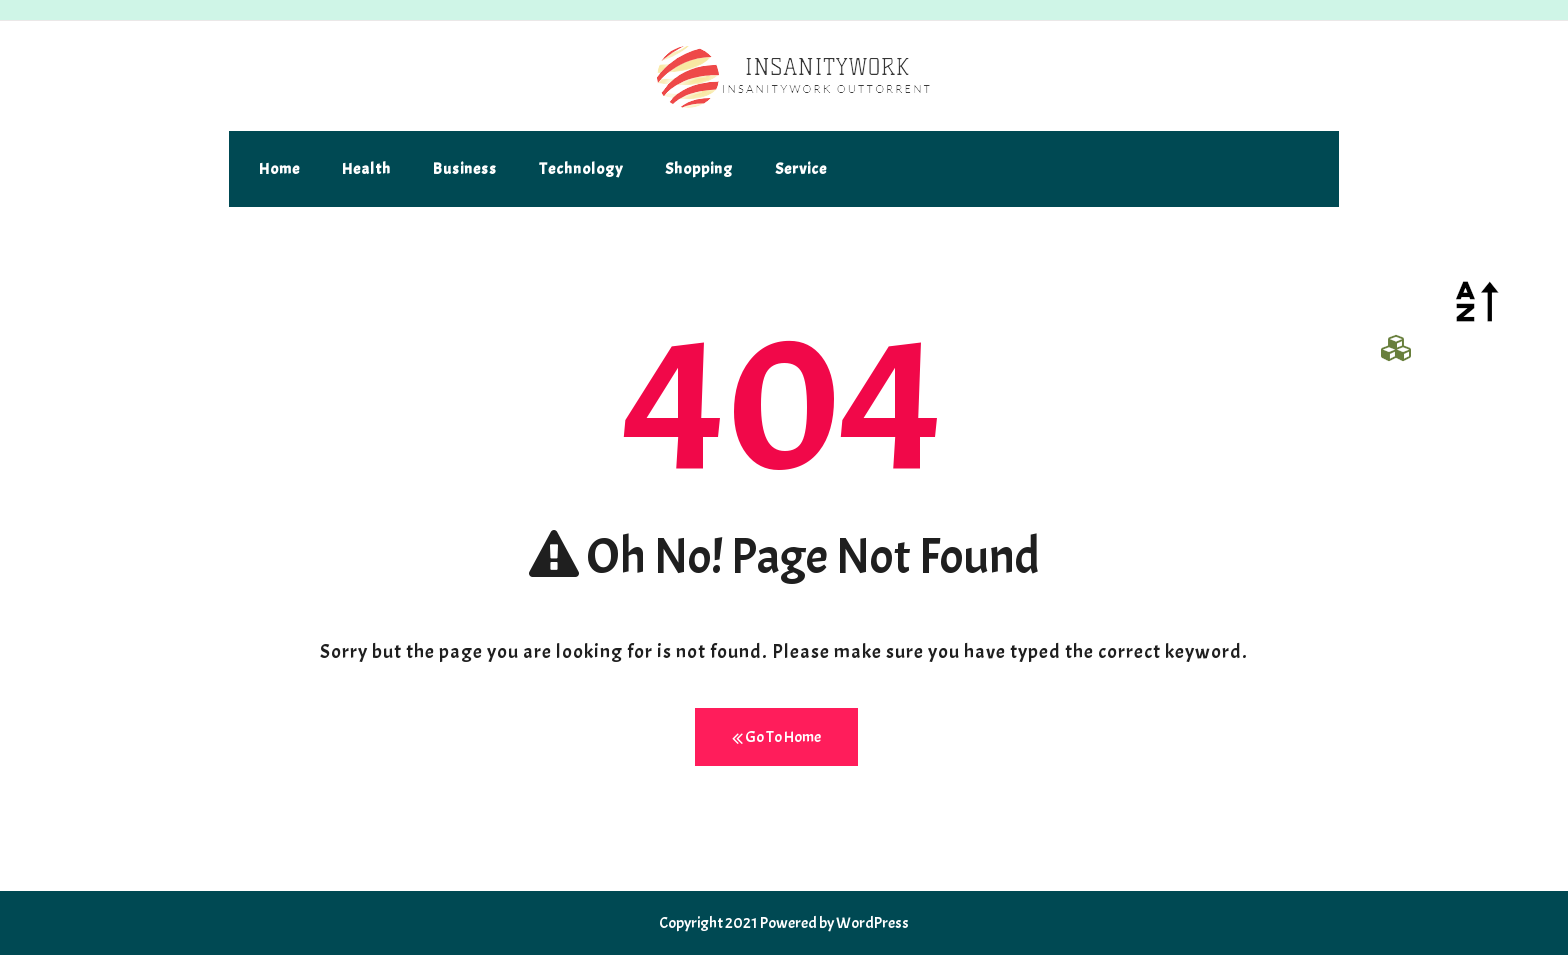 The image size is (1568, 955). I want to click on visit docs.rs documentation site, so click(1396, 348).